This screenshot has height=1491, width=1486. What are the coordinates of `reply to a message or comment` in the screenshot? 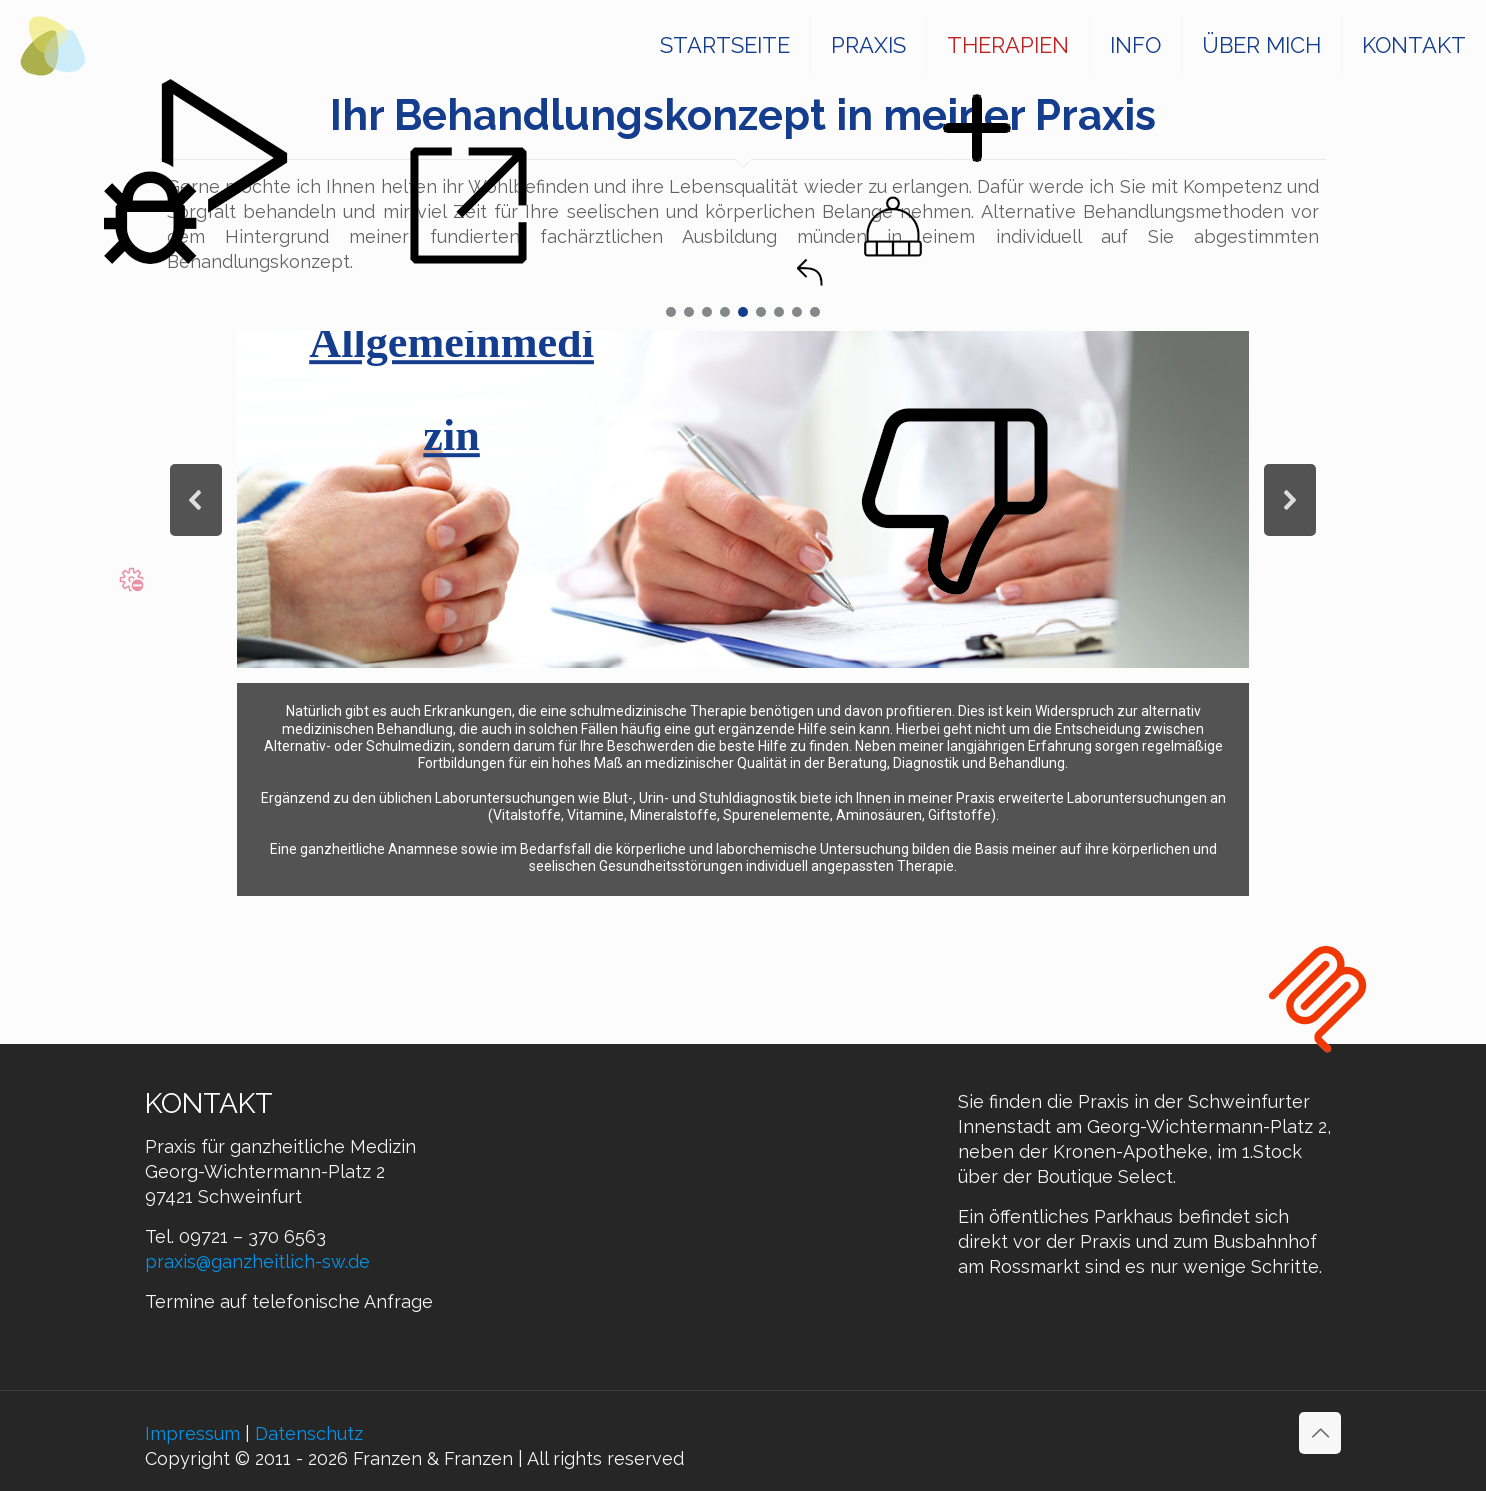 It's located at (809, 271).